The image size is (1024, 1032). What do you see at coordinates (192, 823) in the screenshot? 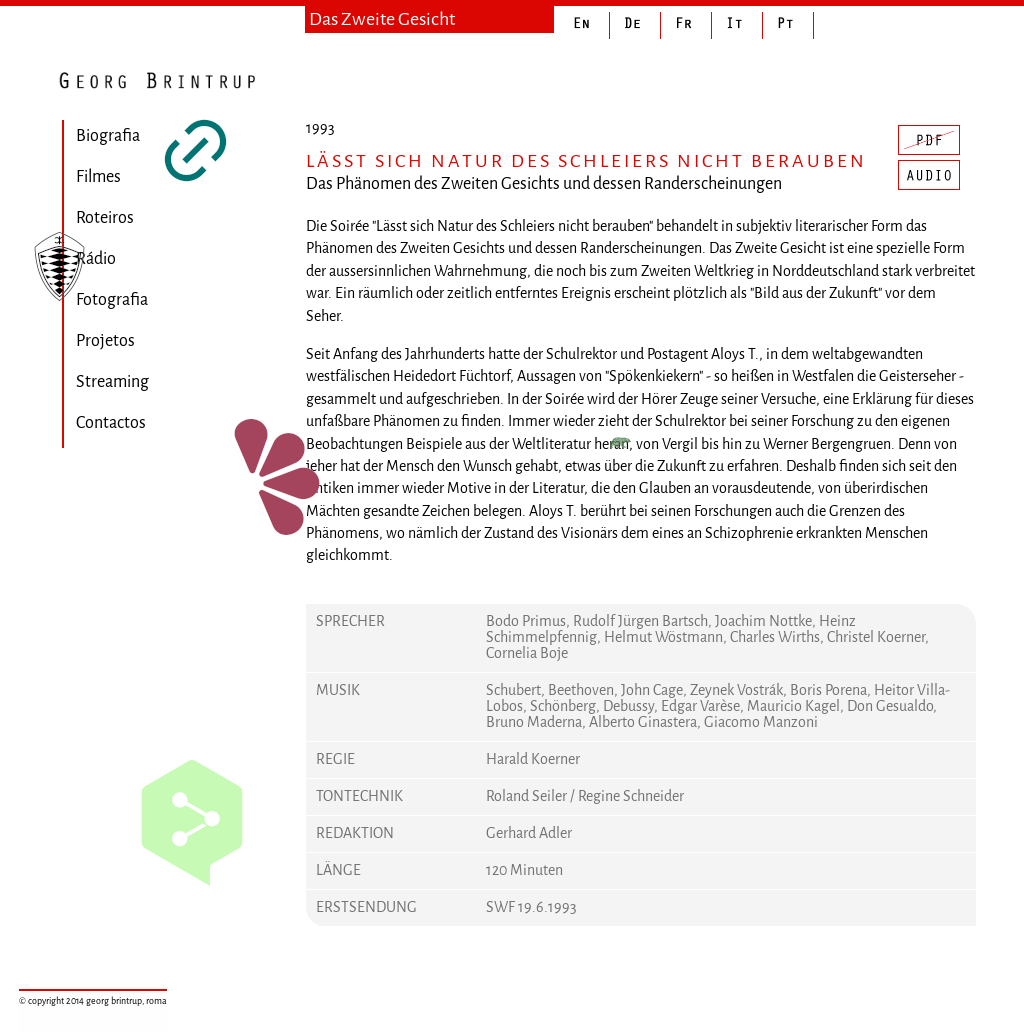
I see `open DeepL translator` at bounding box center [192, 823].